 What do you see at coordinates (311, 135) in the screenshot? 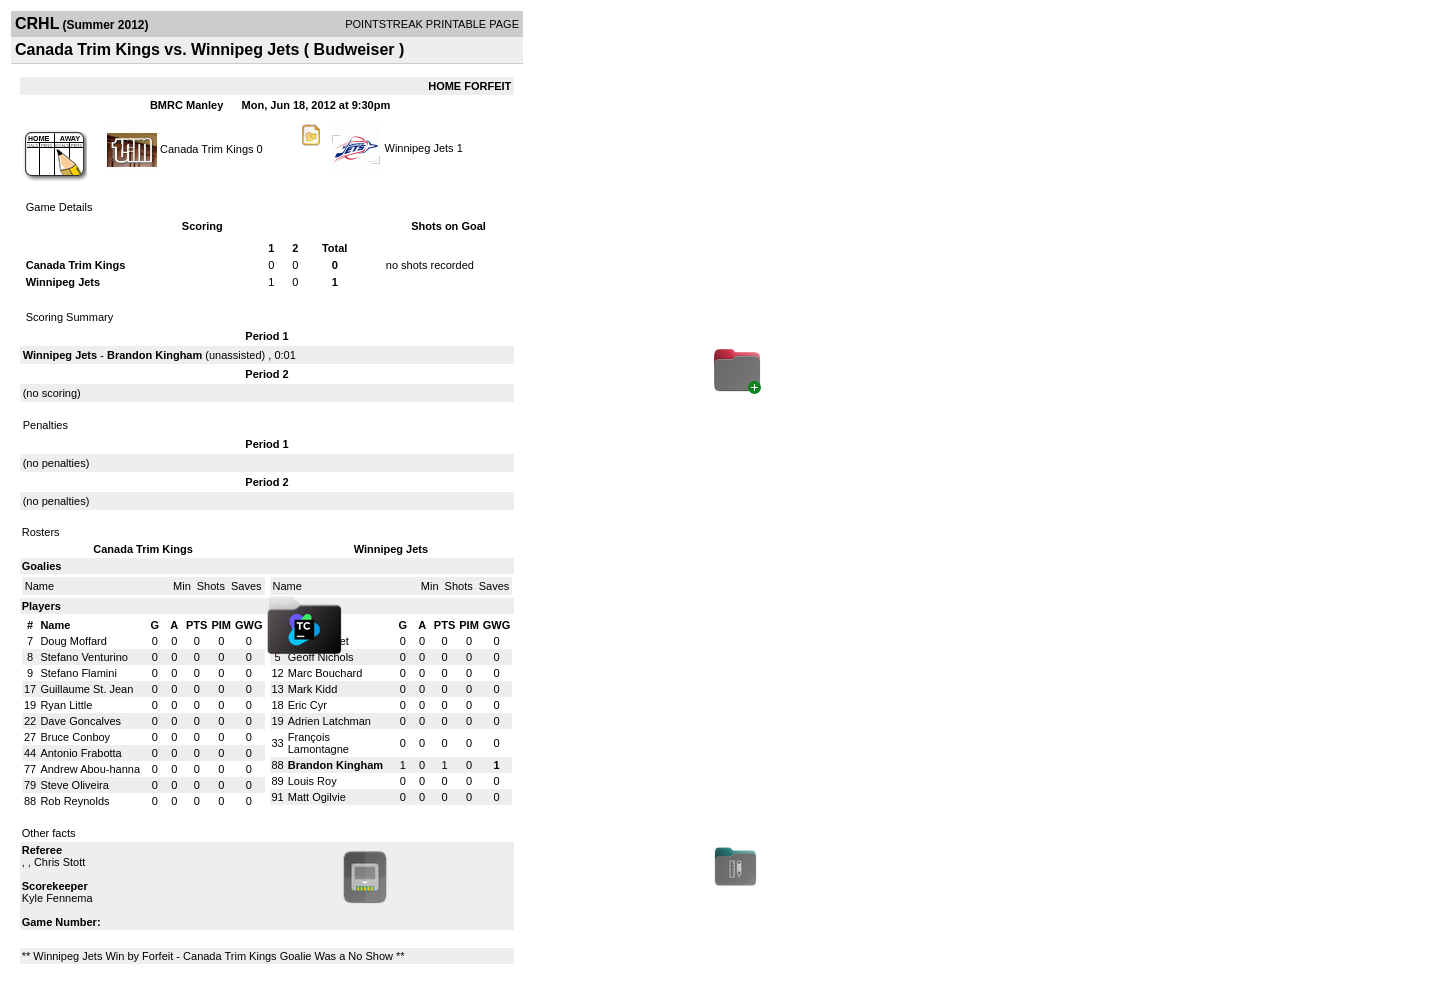
I see `open a libreoffice draw document` at bounding box center [311, 135].